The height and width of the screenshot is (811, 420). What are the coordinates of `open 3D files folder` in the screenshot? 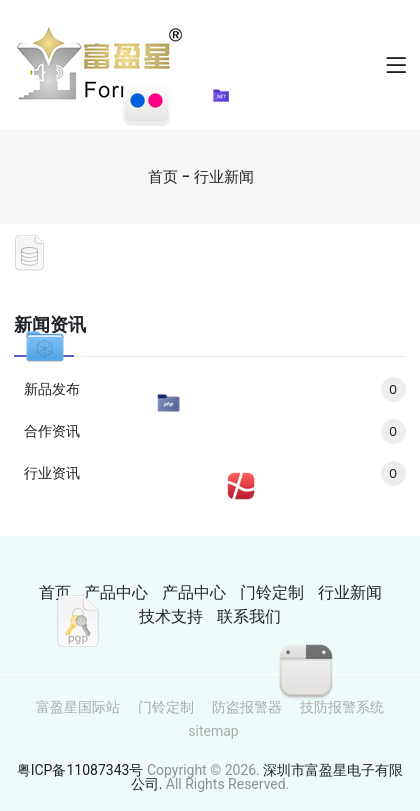 It's located at (45, 346).